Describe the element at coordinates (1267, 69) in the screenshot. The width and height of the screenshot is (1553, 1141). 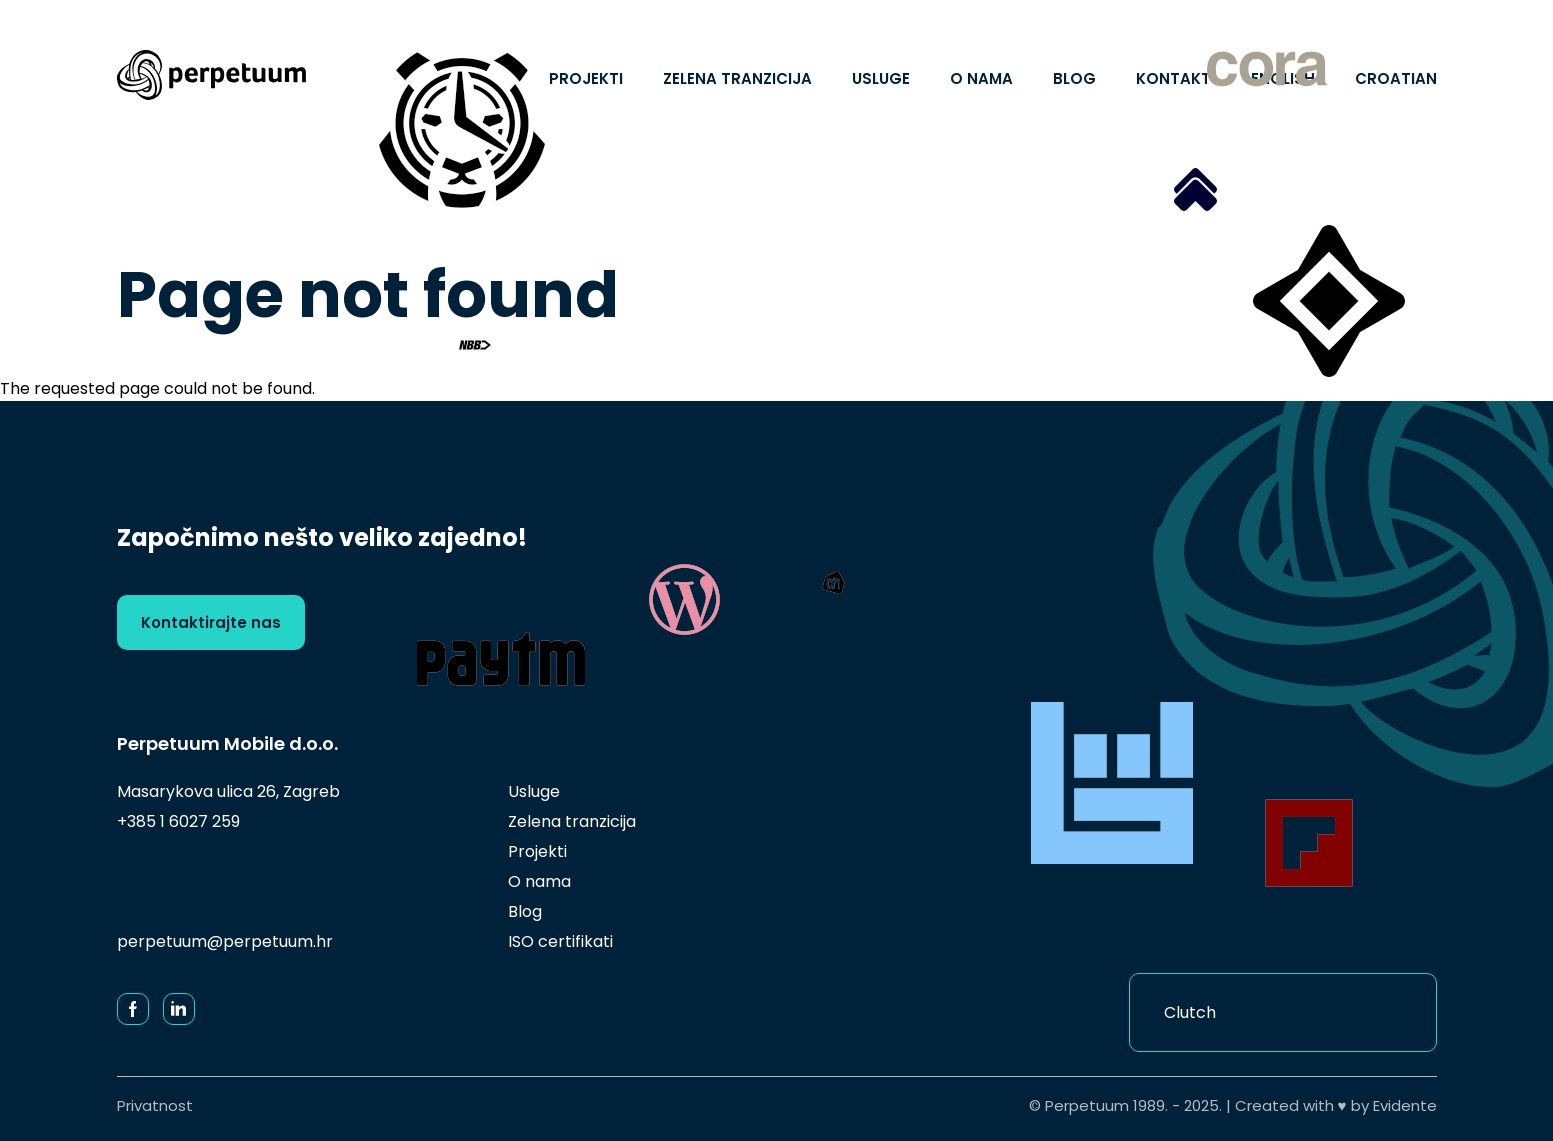
I see `Cora brand logo` at that location.